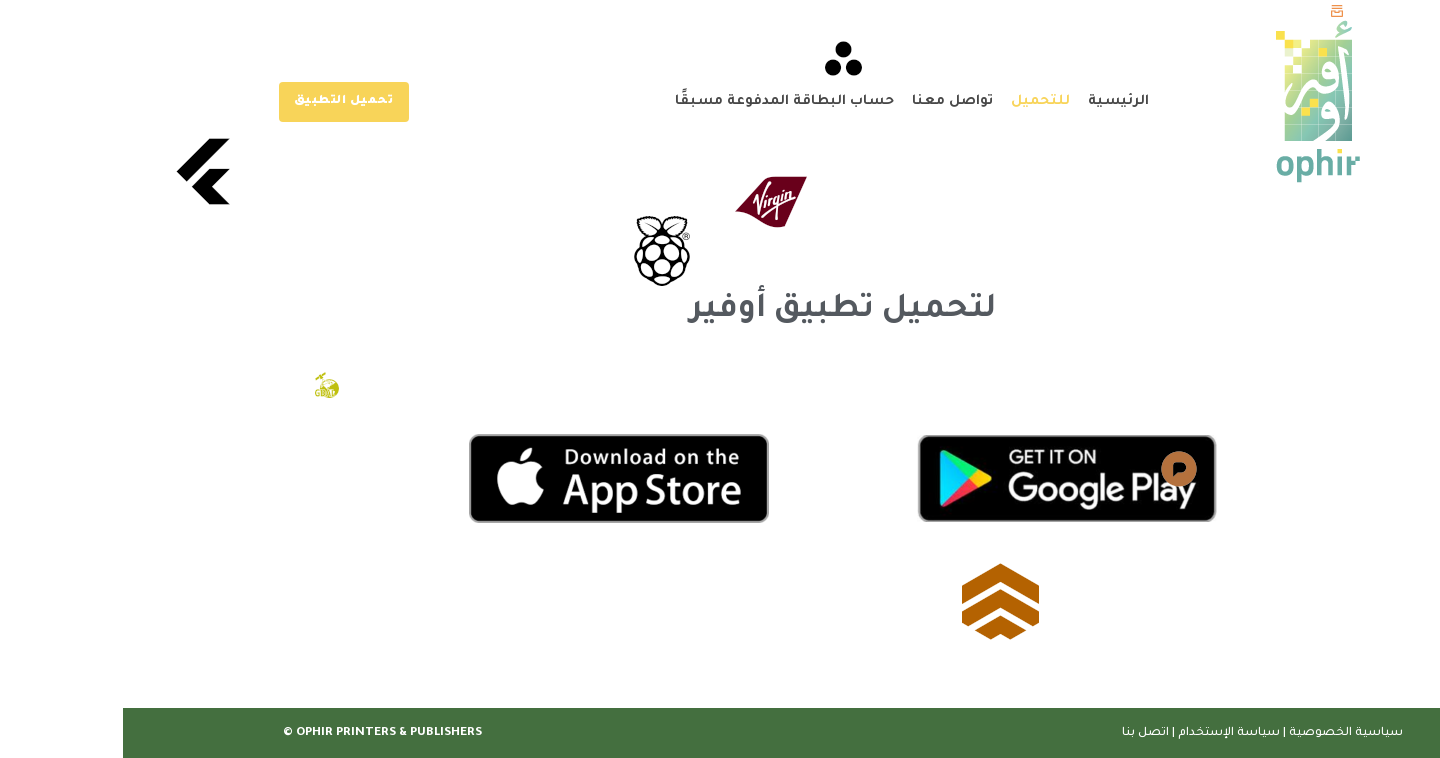 The height and width of the screenshot is (758, 1440). I want to click on open koyeb cloud platform, so click(1000, 601).